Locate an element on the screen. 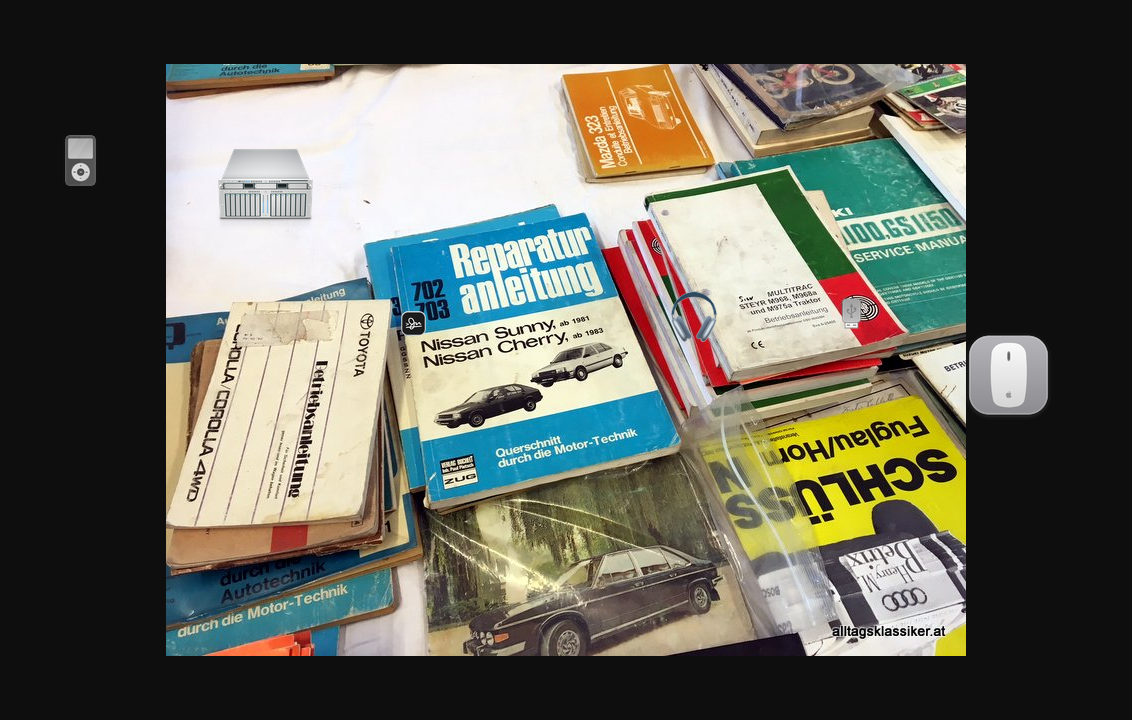 The image size is (1132, 720). bluetooth headphones connected is located at coordinates (694, 317).